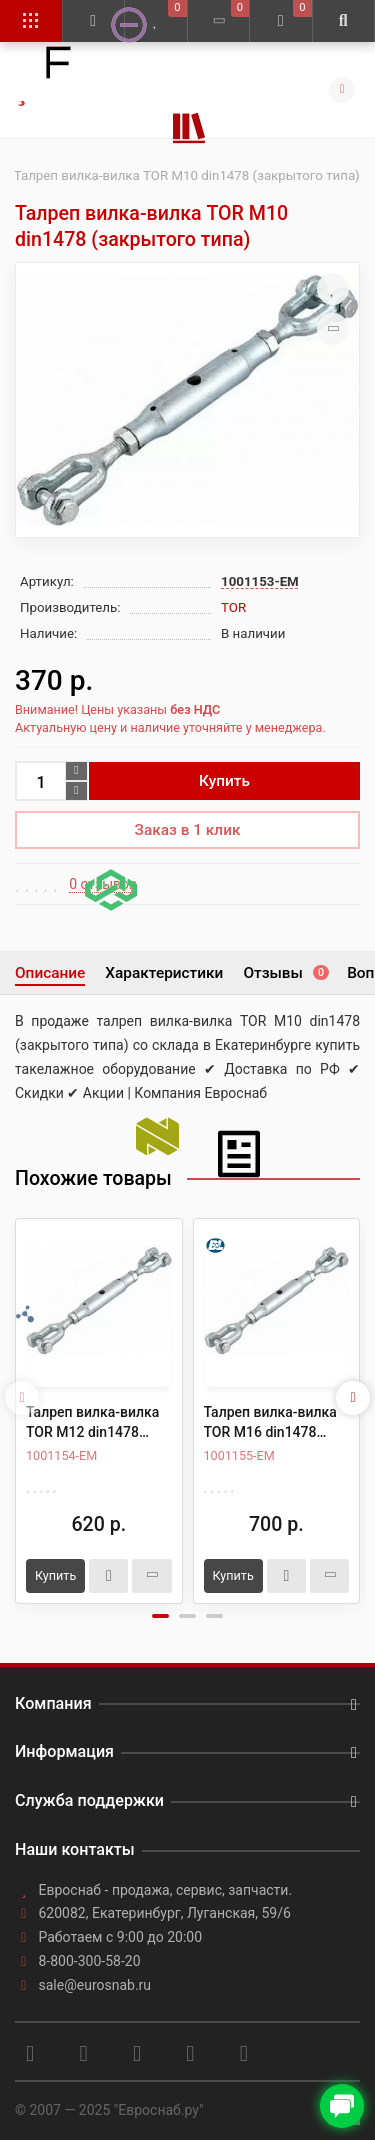 Image resolution: width=375 pixels, height=2140 pixels. I want to click on open the StoryGraph app, so click(189, 128).